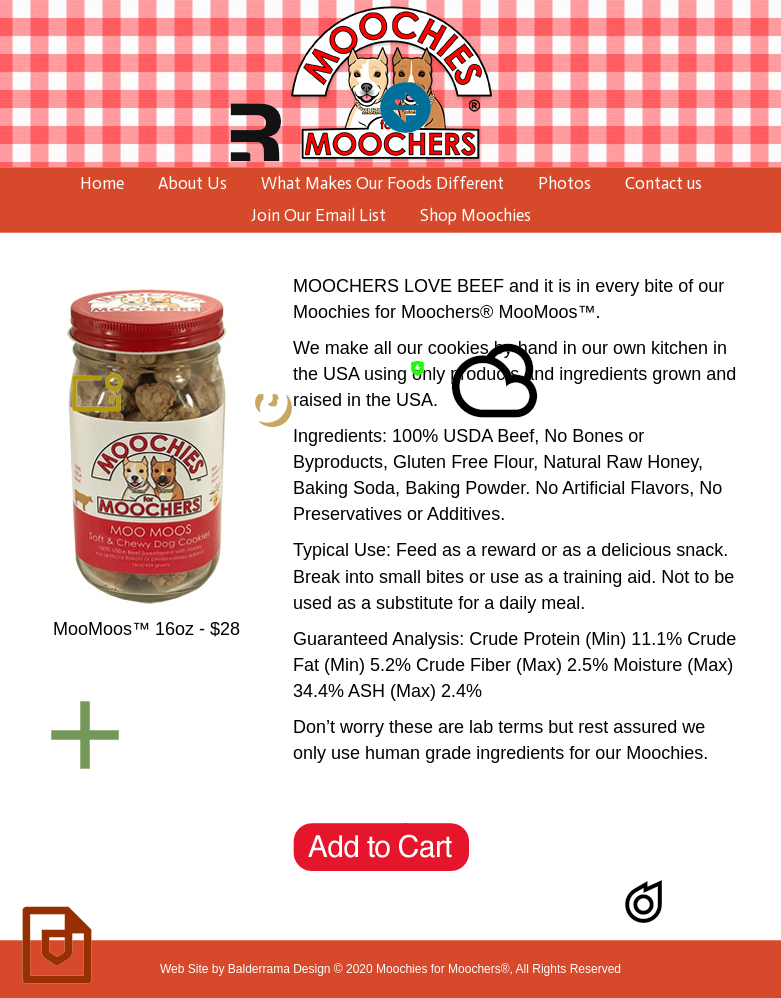  I want to click on indicates meteor or space weather event, so click(643, 902).